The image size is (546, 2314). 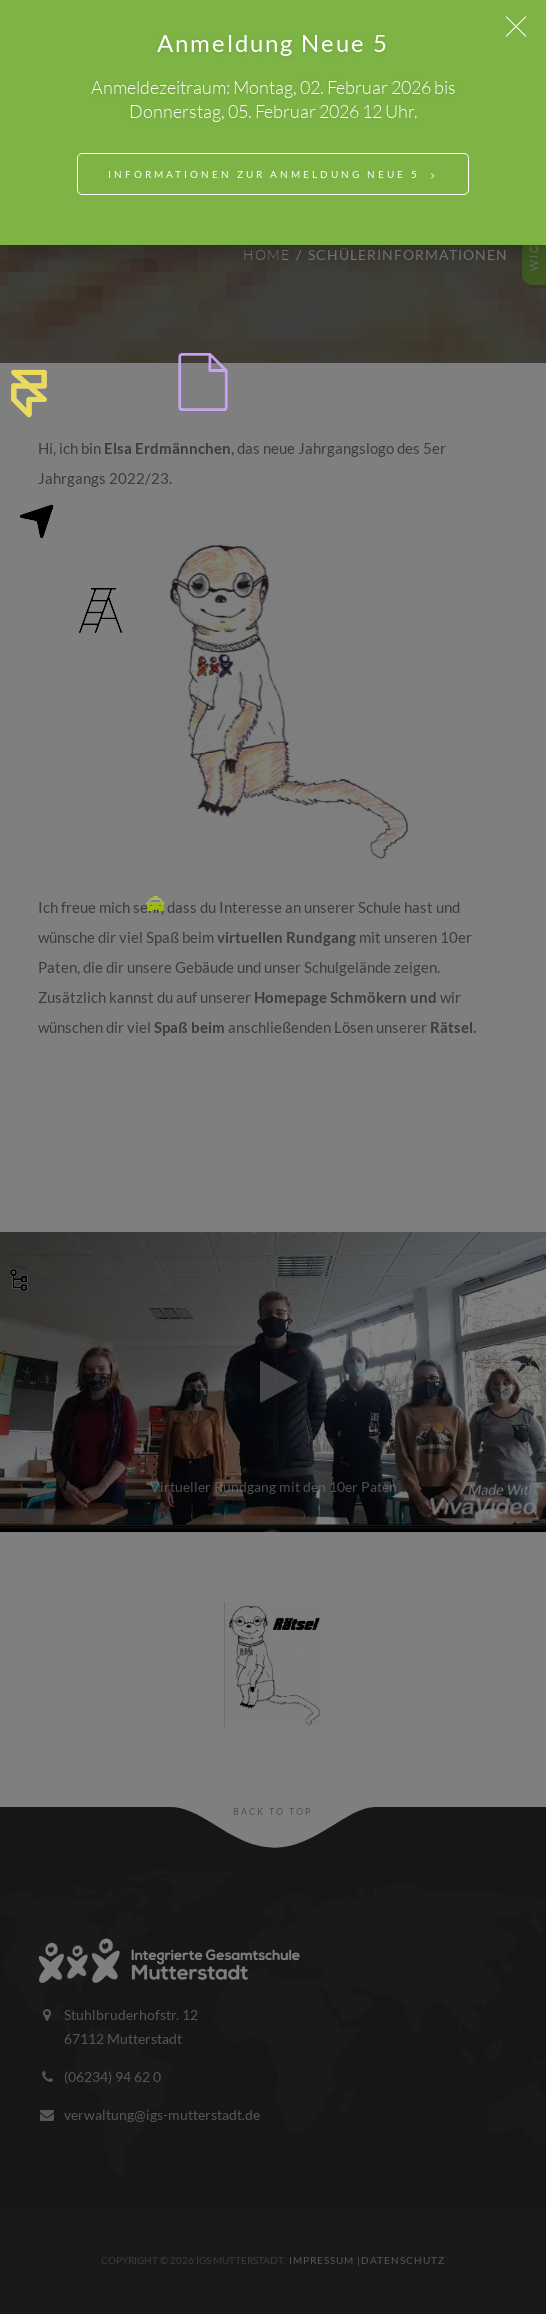 I want to click on open Framer app, so click(x=29, y=391).